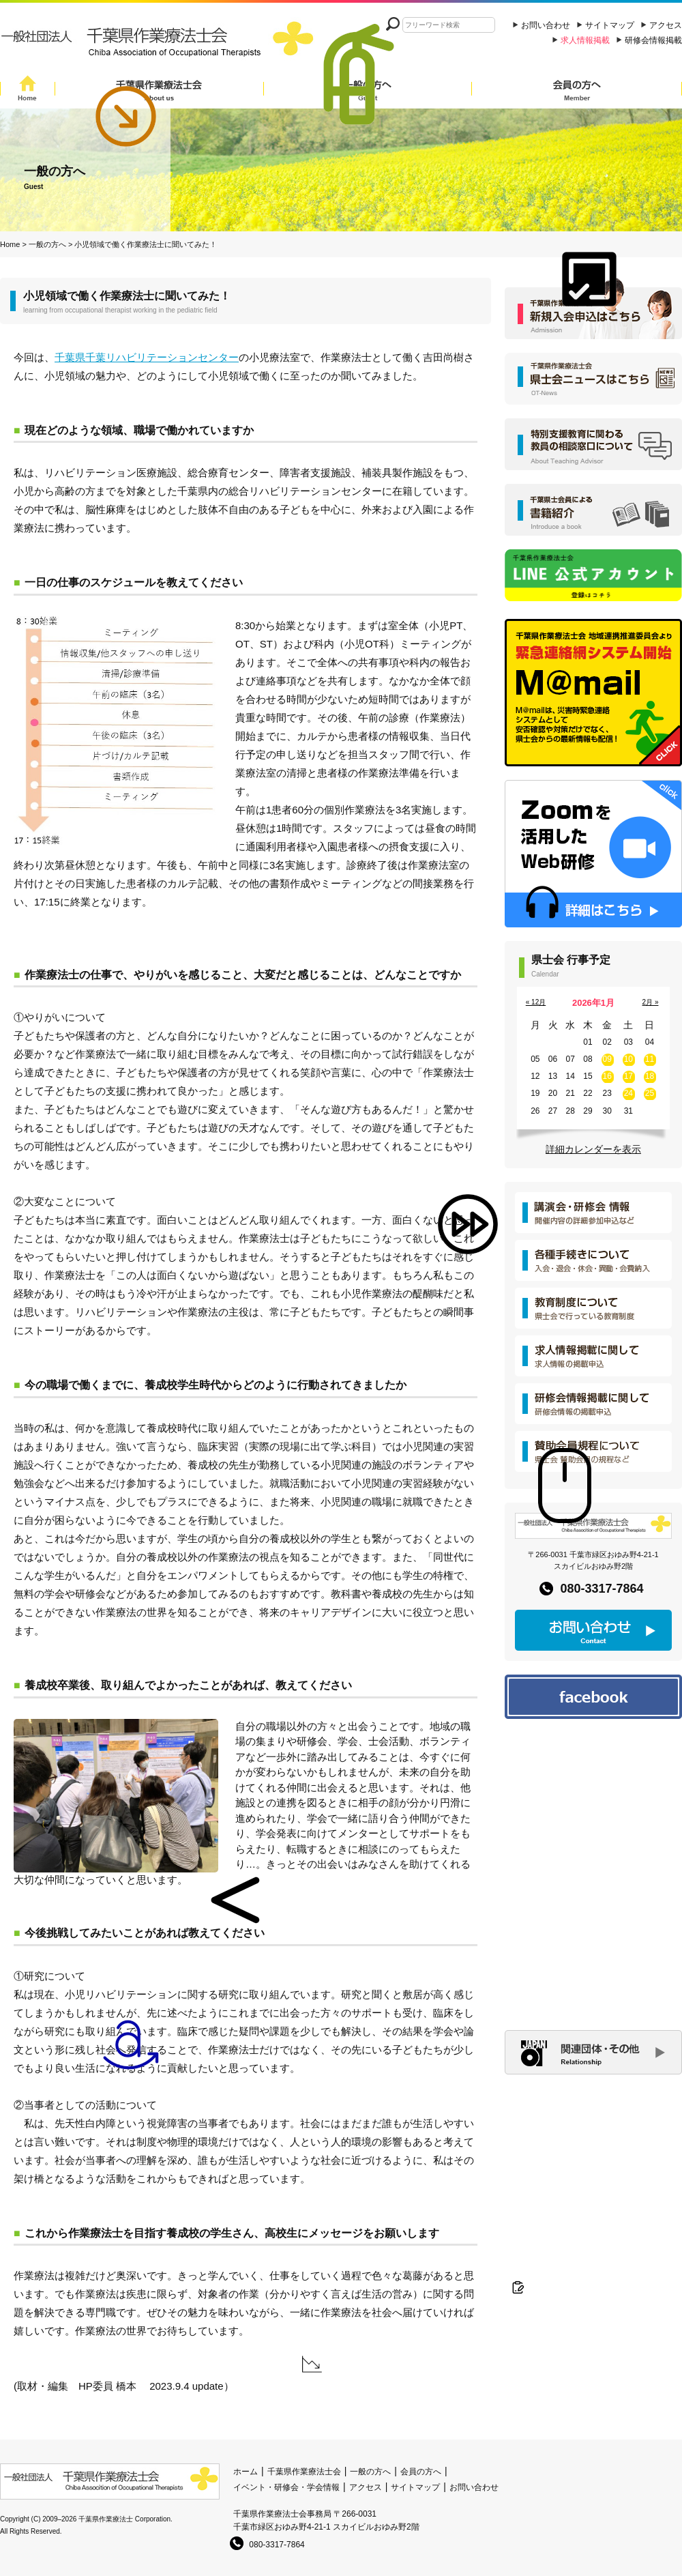  I want to click on view declining metrics or trends, so click(312, 2364).